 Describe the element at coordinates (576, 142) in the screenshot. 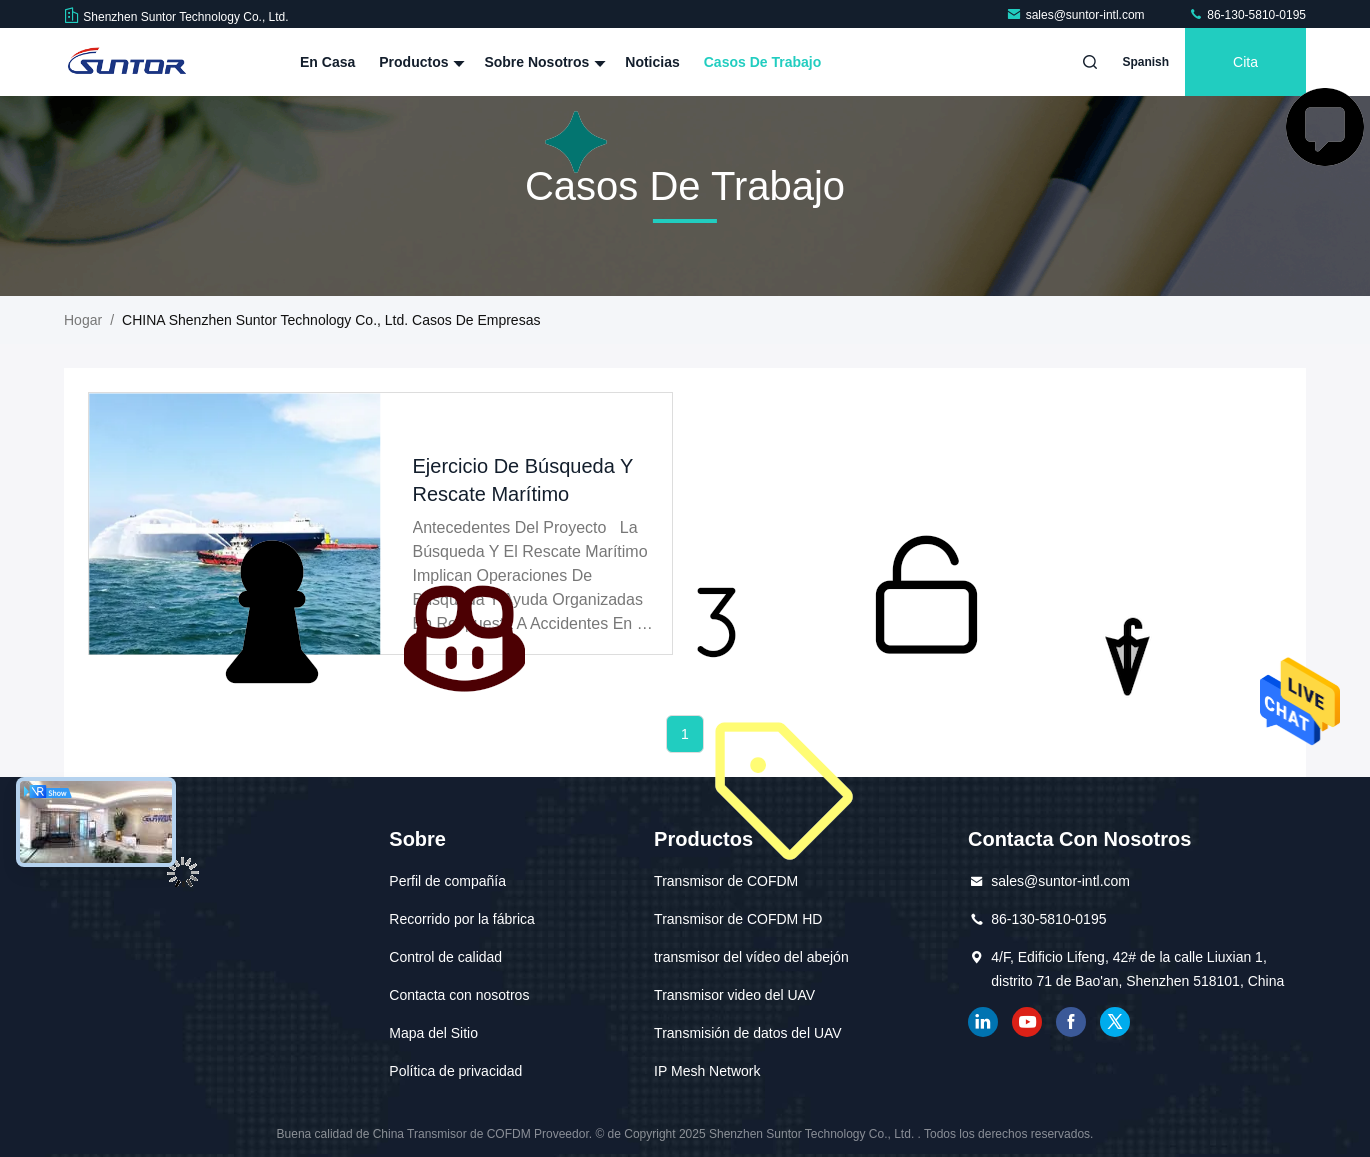

I see `indicates AI-generated or enhanced content` at that location.